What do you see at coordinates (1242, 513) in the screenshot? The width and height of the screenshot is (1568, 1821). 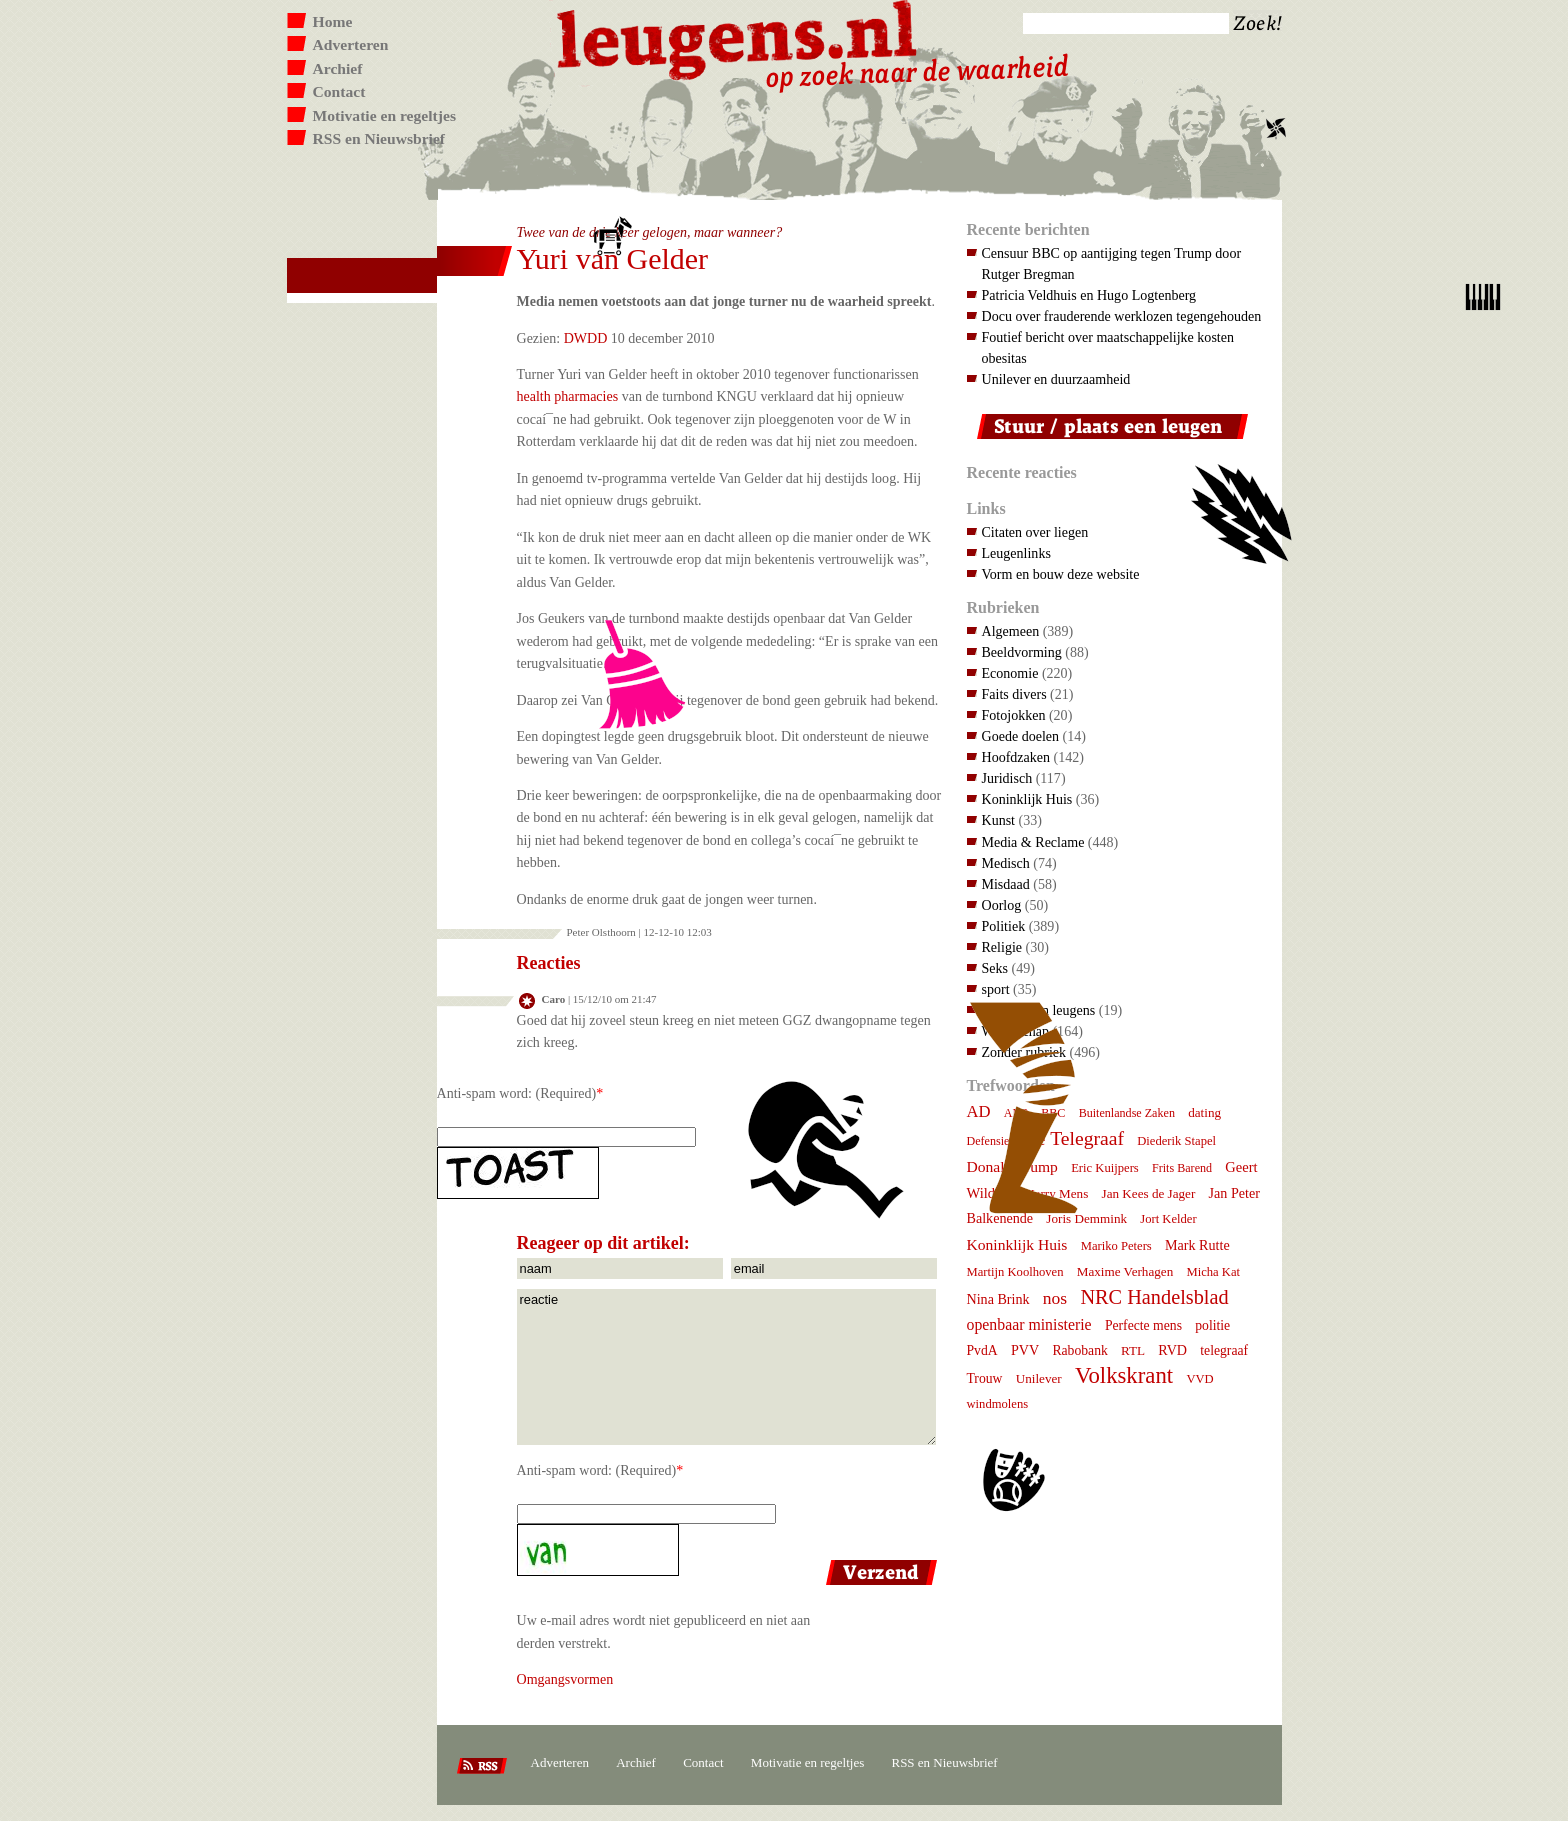 I see `lightning attack or electric slash ability` at bounding box center [1242, 513].